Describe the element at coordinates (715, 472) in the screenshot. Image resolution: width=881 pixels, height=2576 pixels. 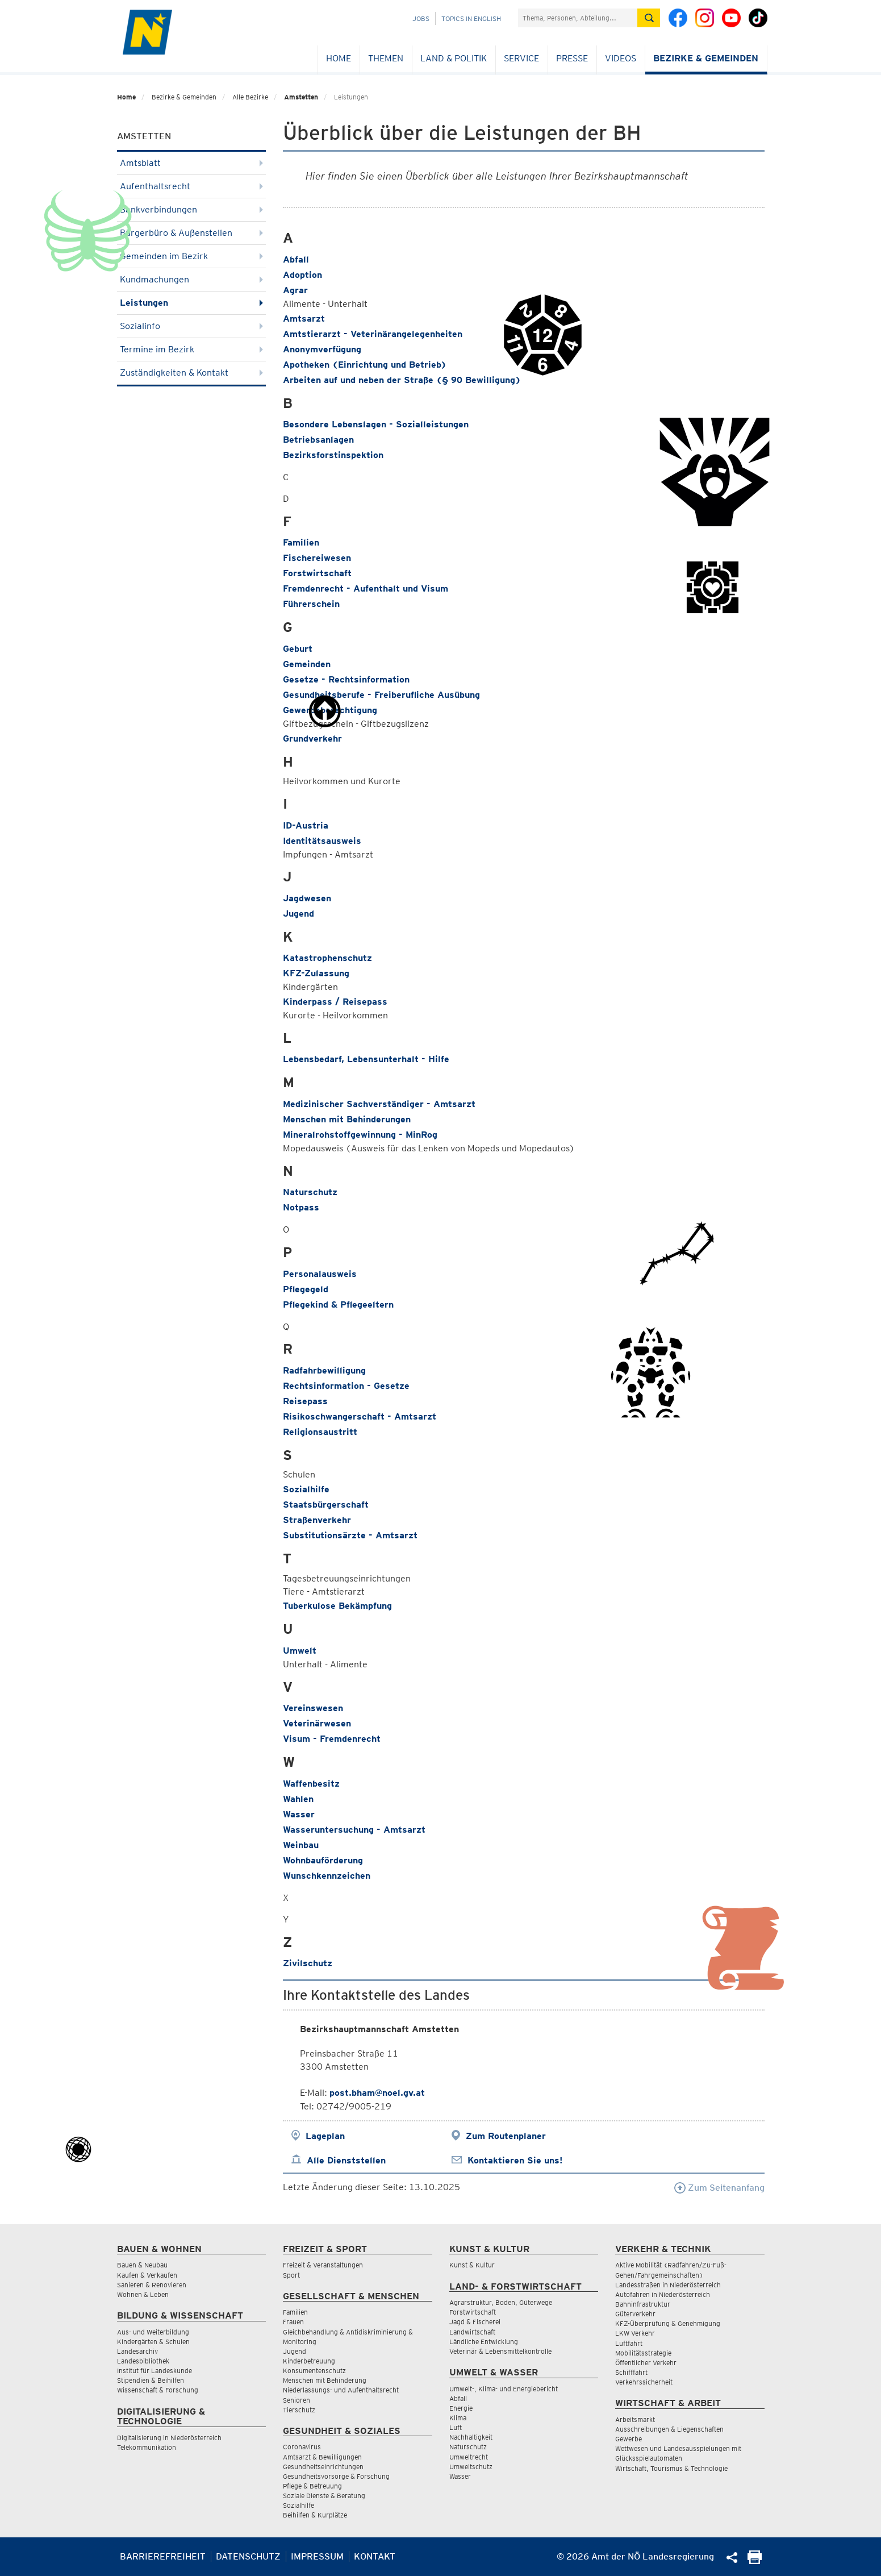
I see `indicates a character in panic or fear state` at that location.